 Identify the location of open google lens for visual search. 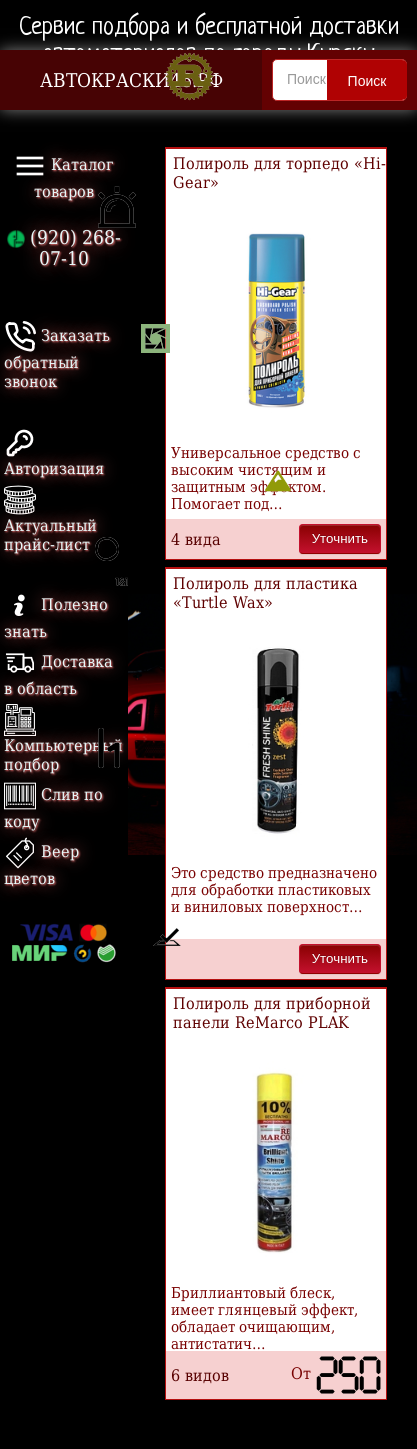
(155, 338).